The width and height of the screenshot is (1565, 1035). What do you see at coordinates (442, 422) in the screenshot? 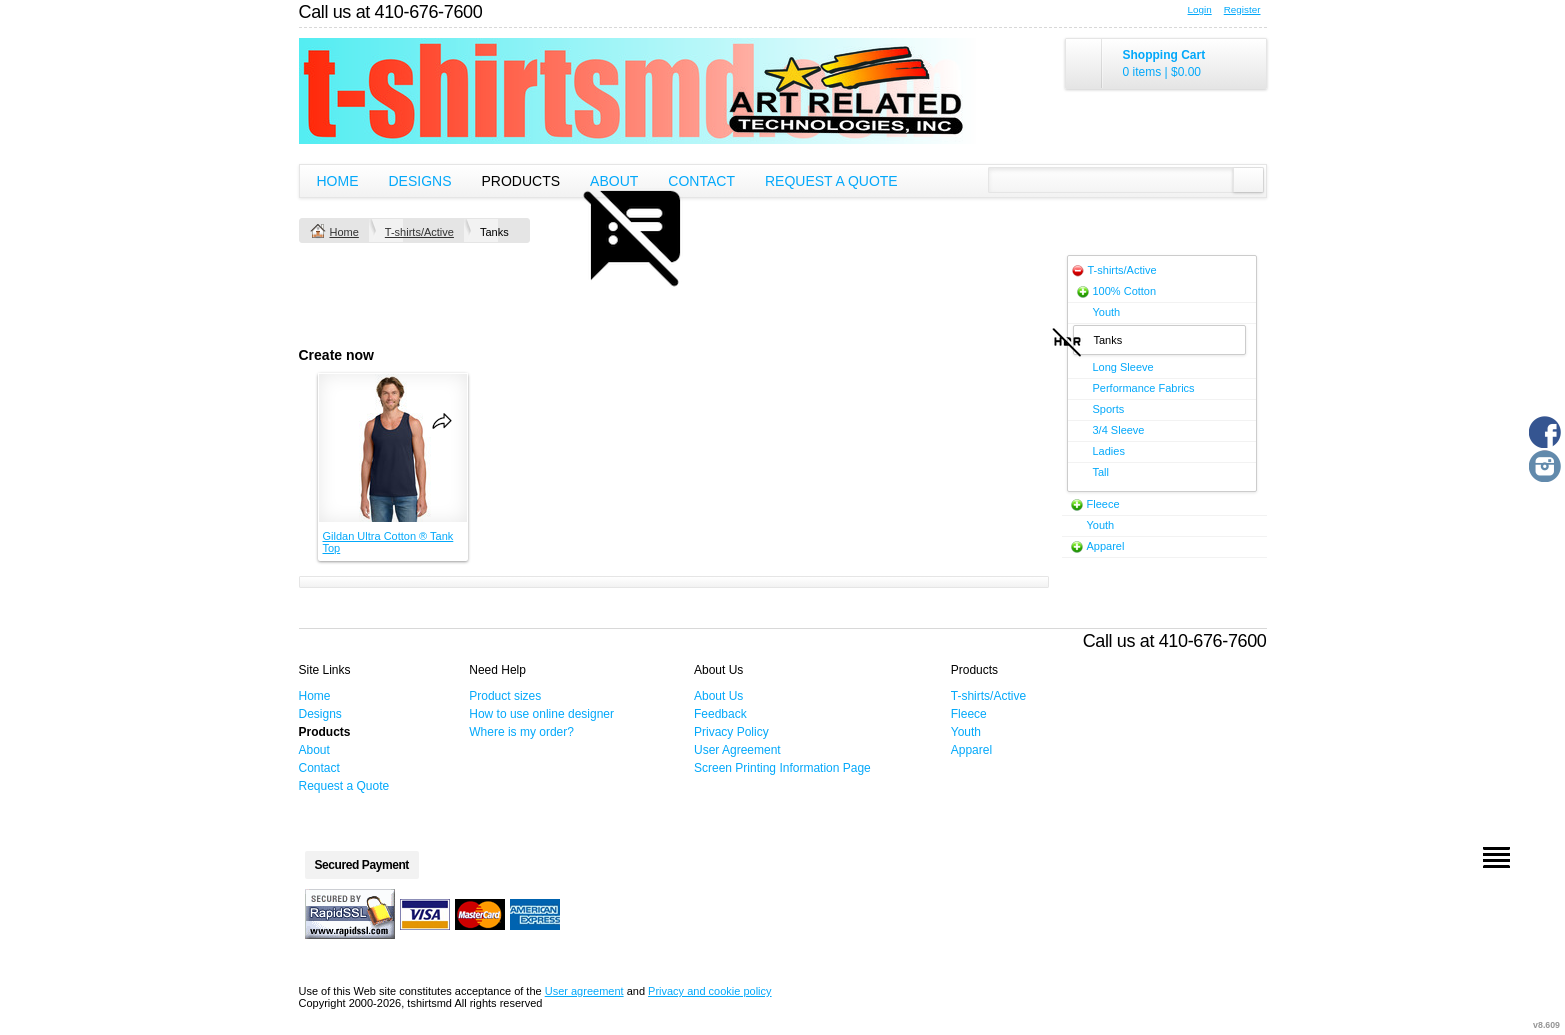
I see `share content with others` at bounding box center [442, 422].